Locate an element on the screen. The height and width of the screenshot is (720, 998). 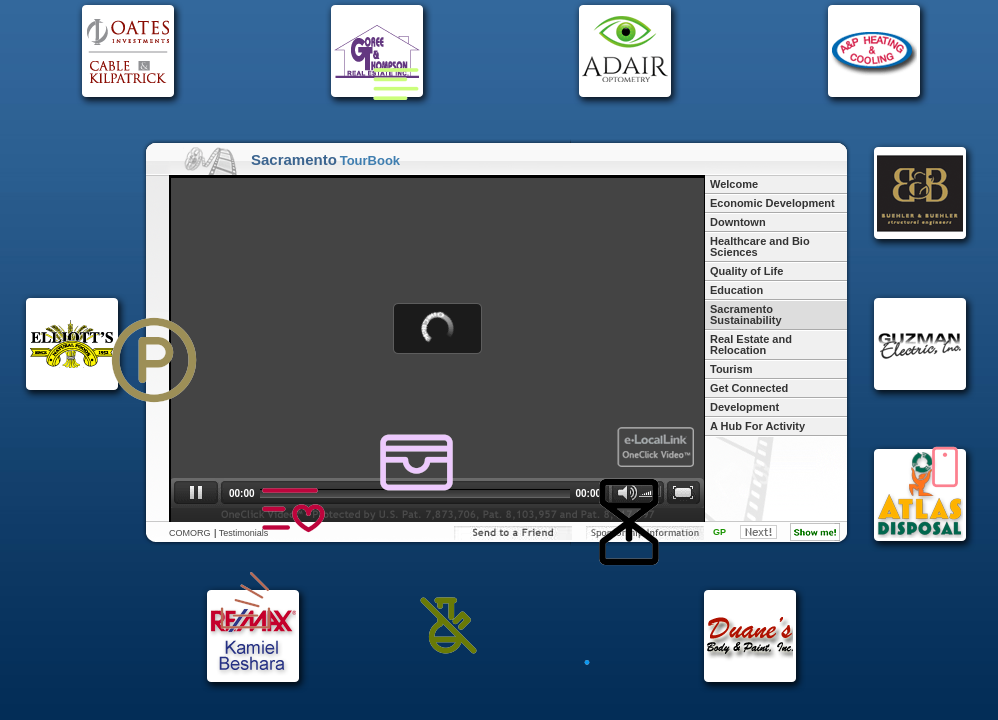
no wifi signal available is located at coordinates (587, 641).